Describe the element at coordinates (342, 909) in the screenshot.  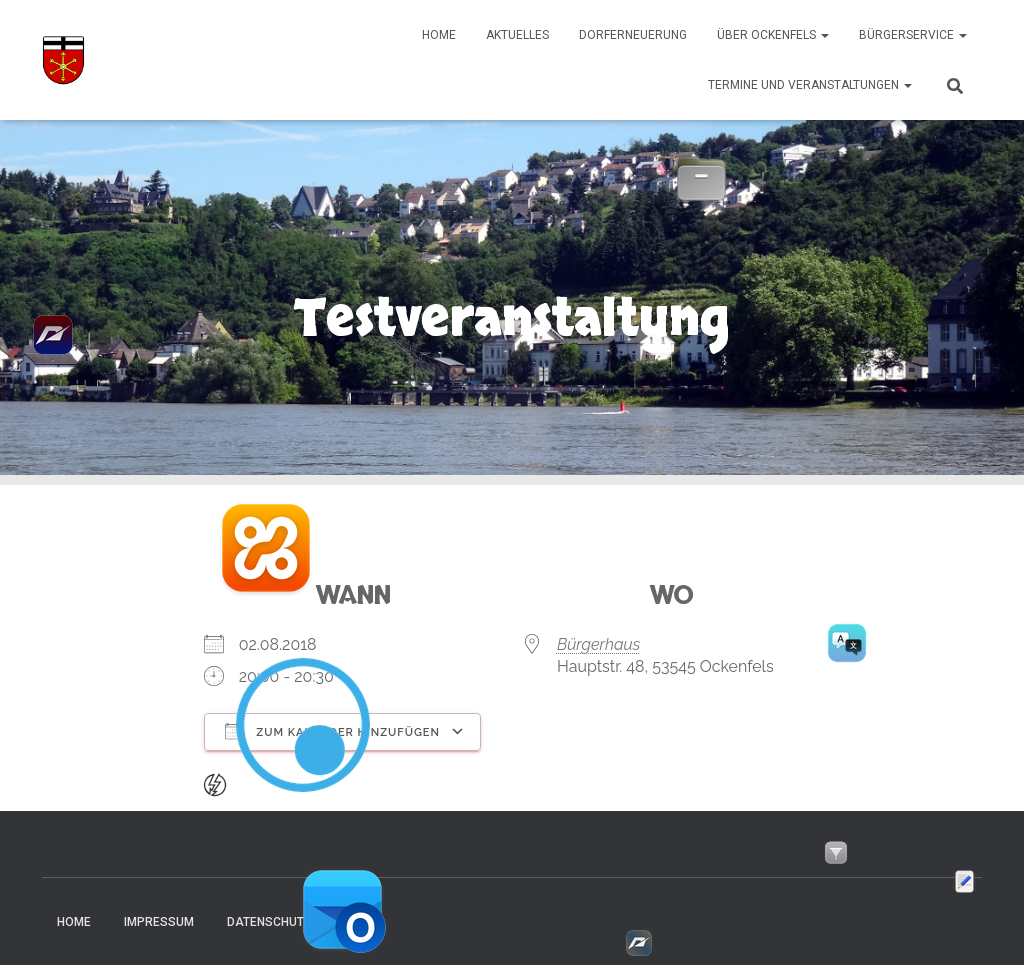
I see `open microsoft outlook email app` at that location.